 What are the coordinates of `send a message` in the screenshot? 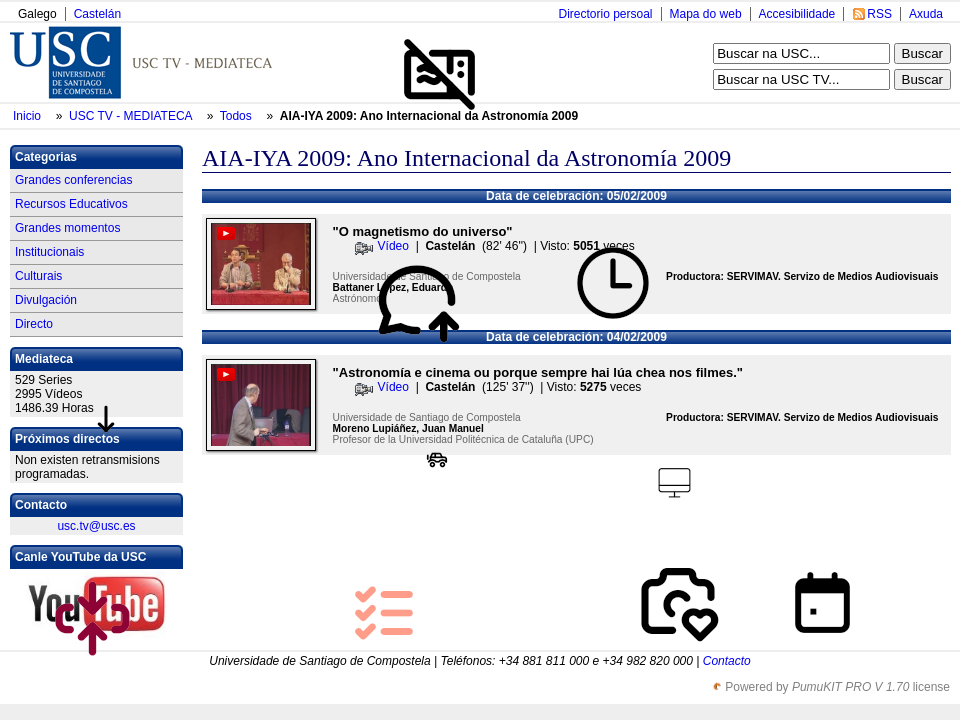 It's located at (417, 300).